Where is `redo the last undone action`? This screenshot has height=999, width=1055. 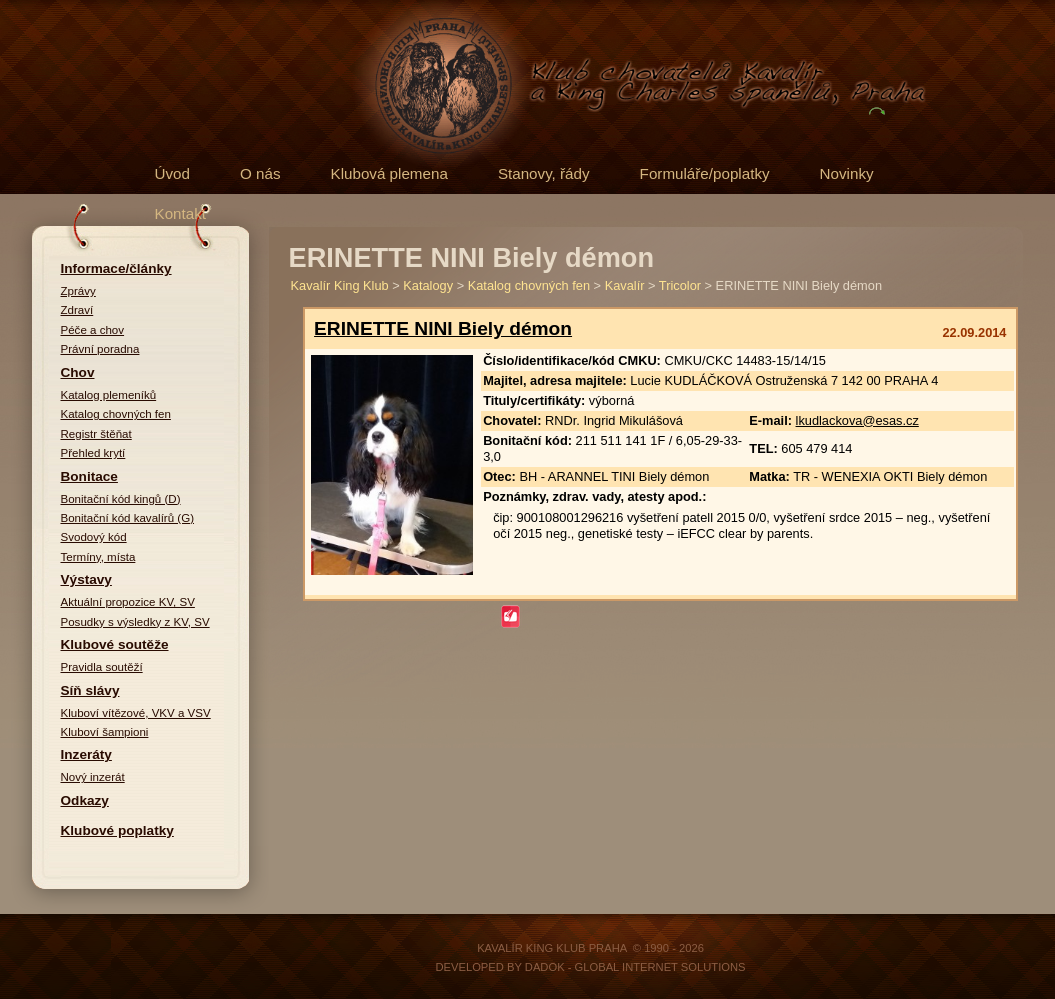
redo the last undone action is located at coordinates (877, 111).